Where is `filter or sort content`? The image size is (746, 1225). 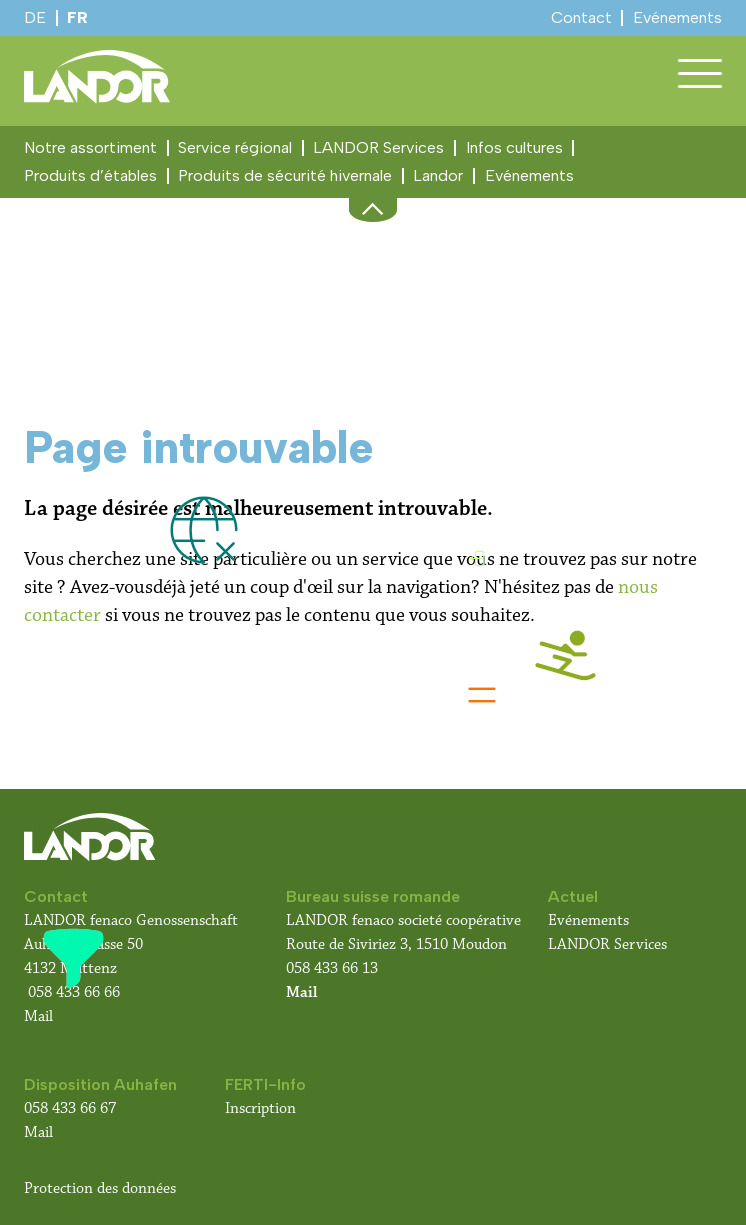
filter or sort content is located at coordinates (73, 958).